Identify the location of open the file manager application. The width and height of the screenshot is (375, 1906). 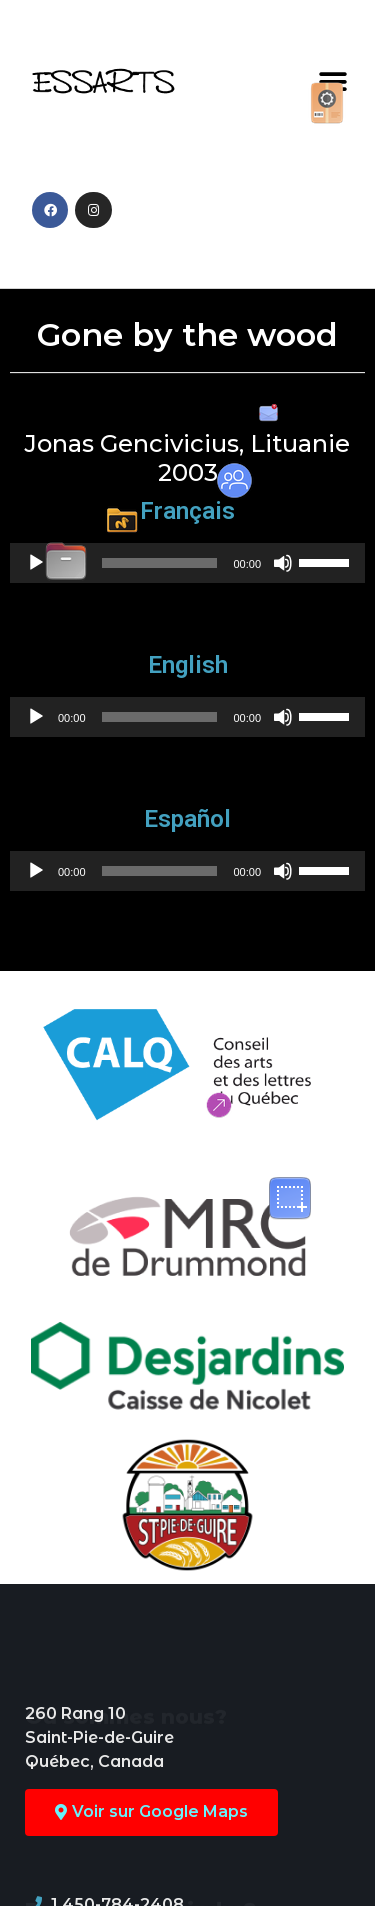
(66, 561).